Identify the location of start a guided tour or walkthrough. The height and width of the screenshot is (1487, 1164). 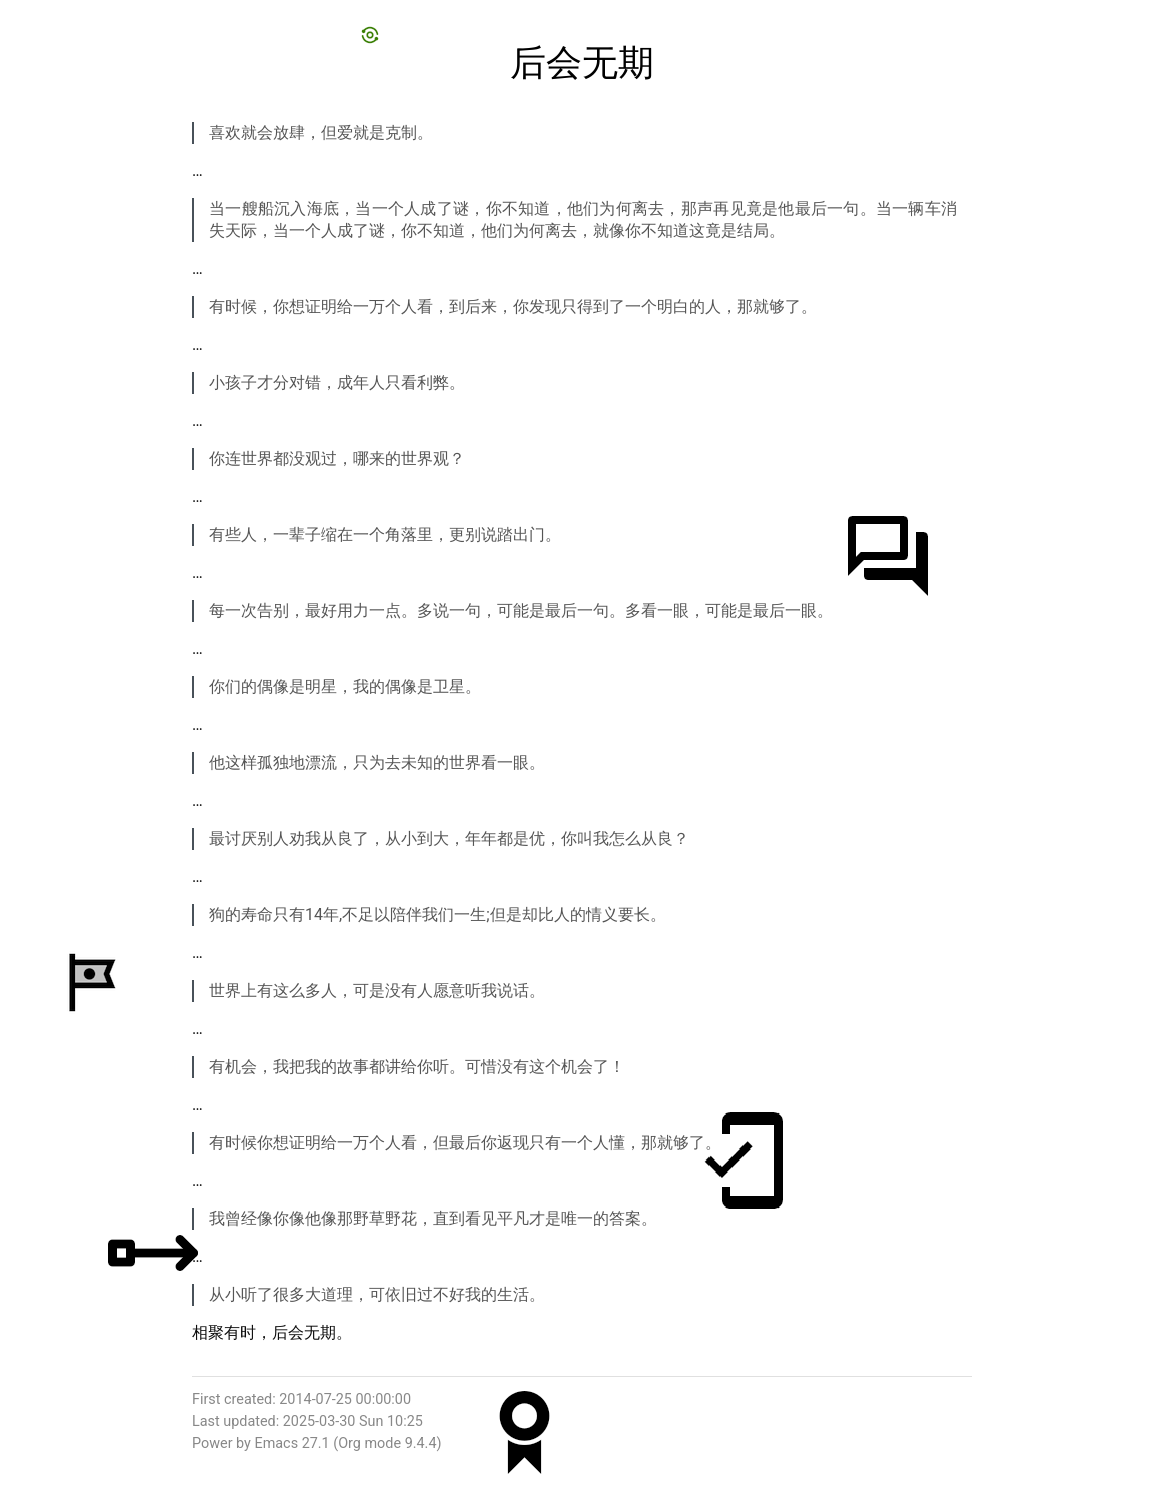
(89, 982).